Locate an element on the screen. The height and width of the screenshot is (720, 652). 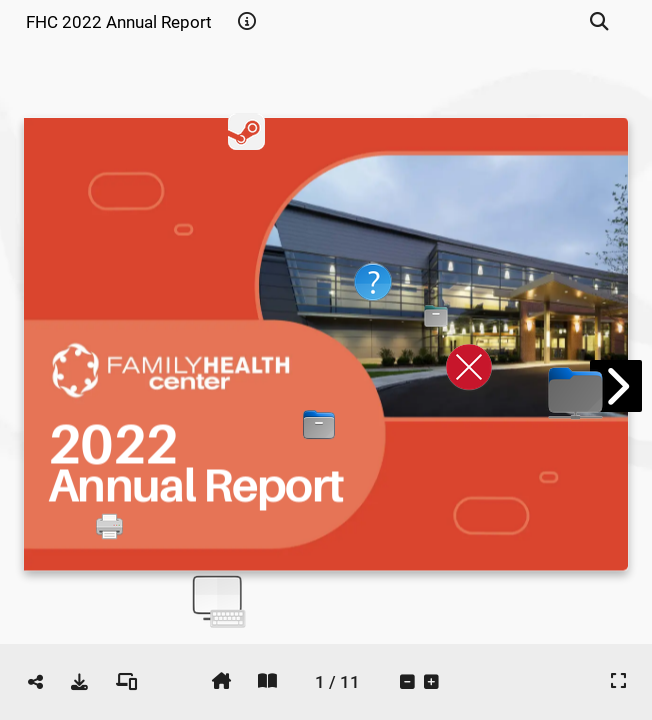
open the file manager app is located at coordinates (436, 316).